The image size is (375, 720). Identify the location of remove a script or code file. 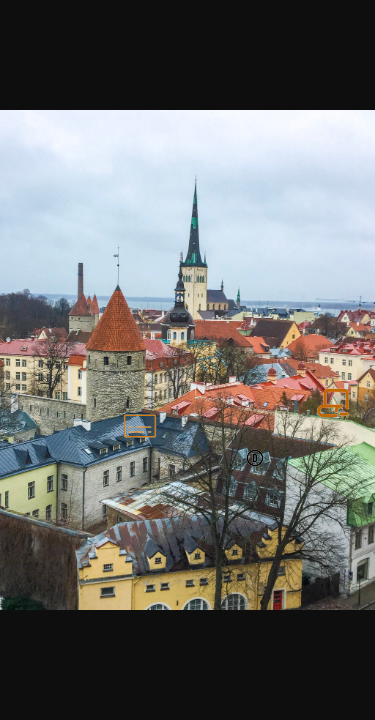
(333, 403).